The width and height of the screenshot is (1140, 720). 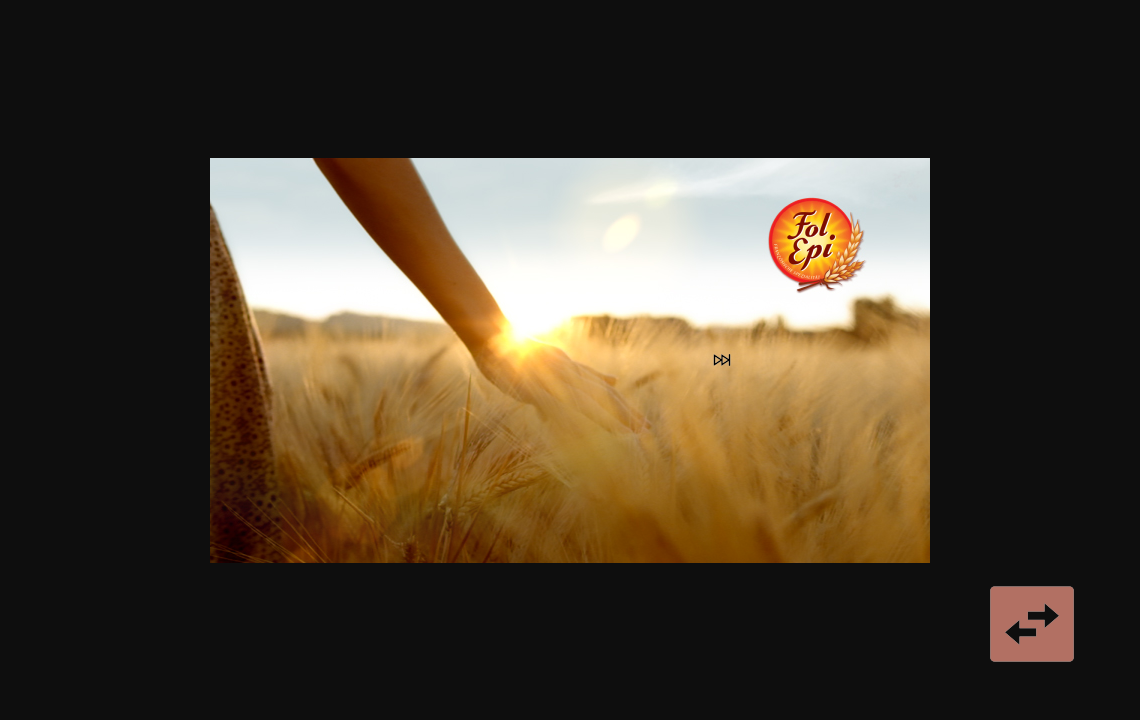 I want to click on skip to the end of the current track, so click(x=722, y=360).